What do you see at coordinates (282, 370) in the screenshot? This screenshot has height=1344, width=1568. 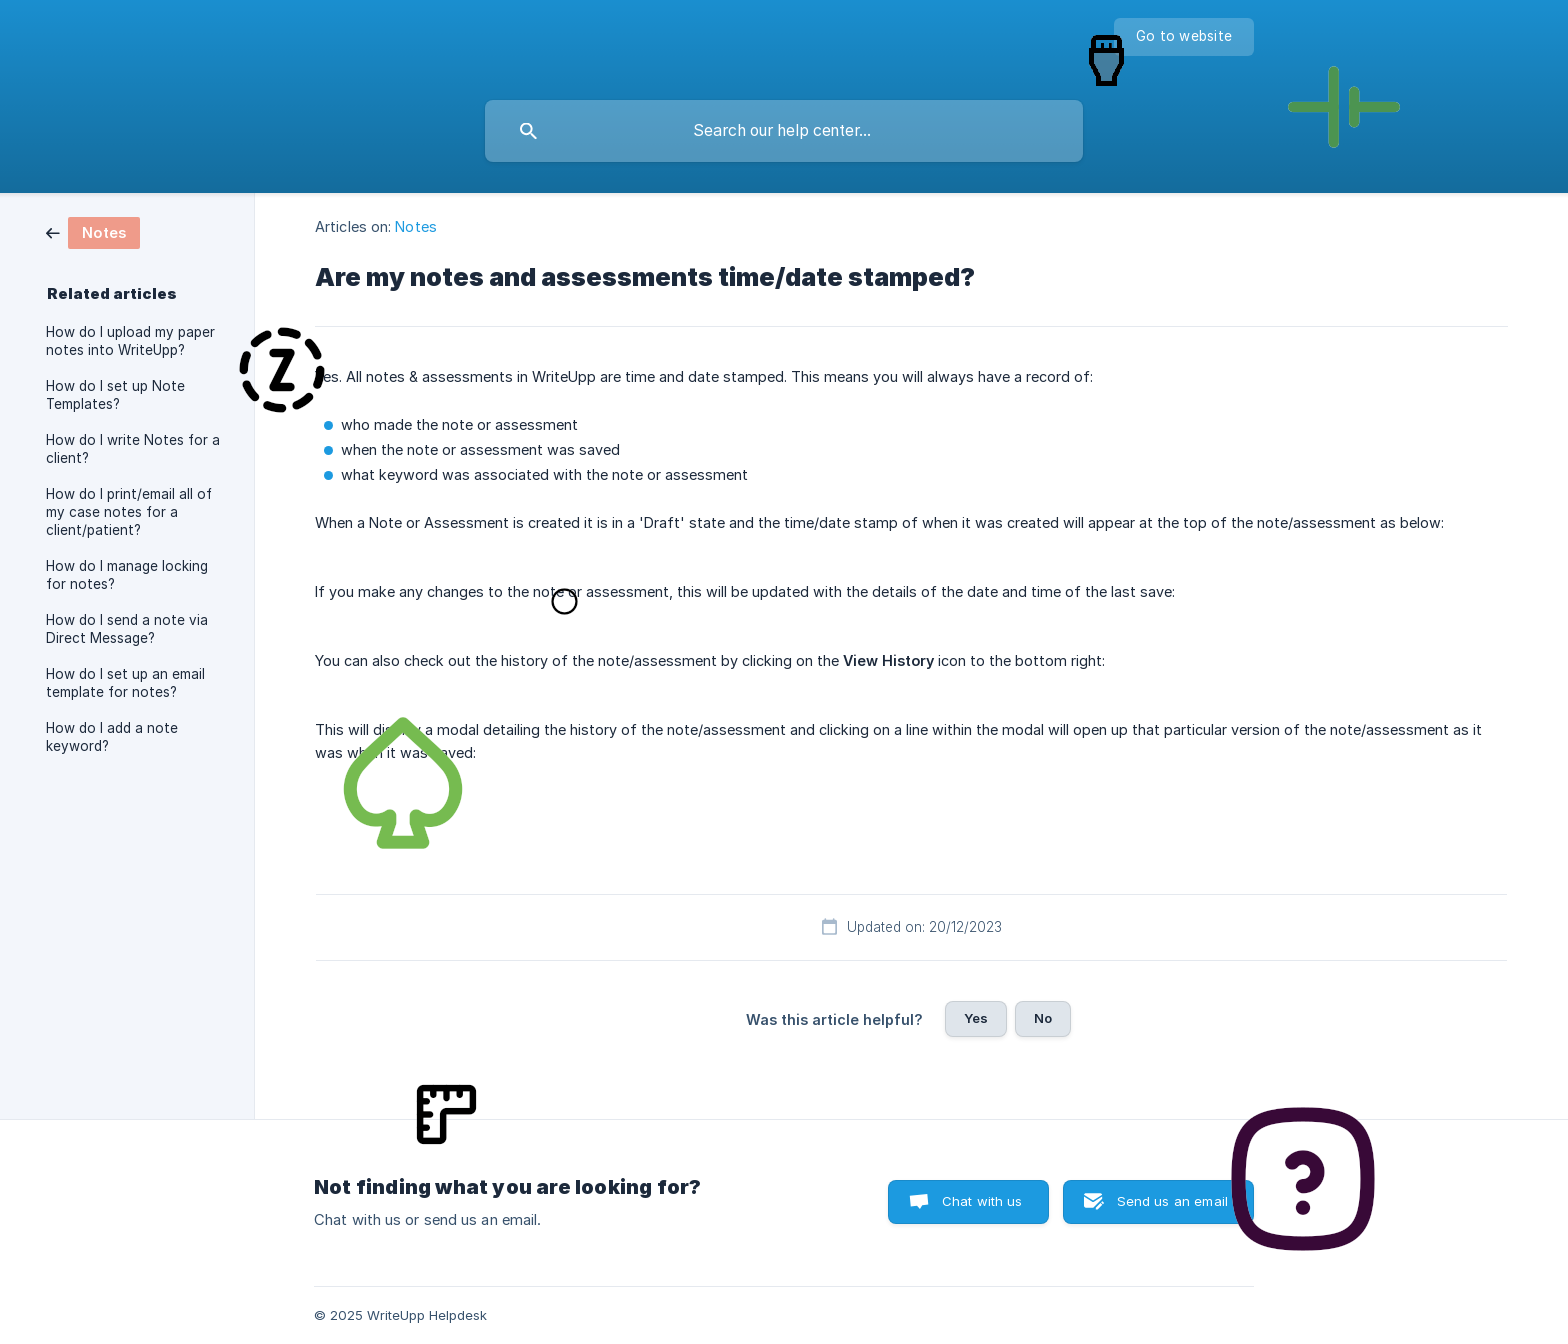 I see `indicates a loading or processing state for sleep mode` at bounding box center [282, 370].